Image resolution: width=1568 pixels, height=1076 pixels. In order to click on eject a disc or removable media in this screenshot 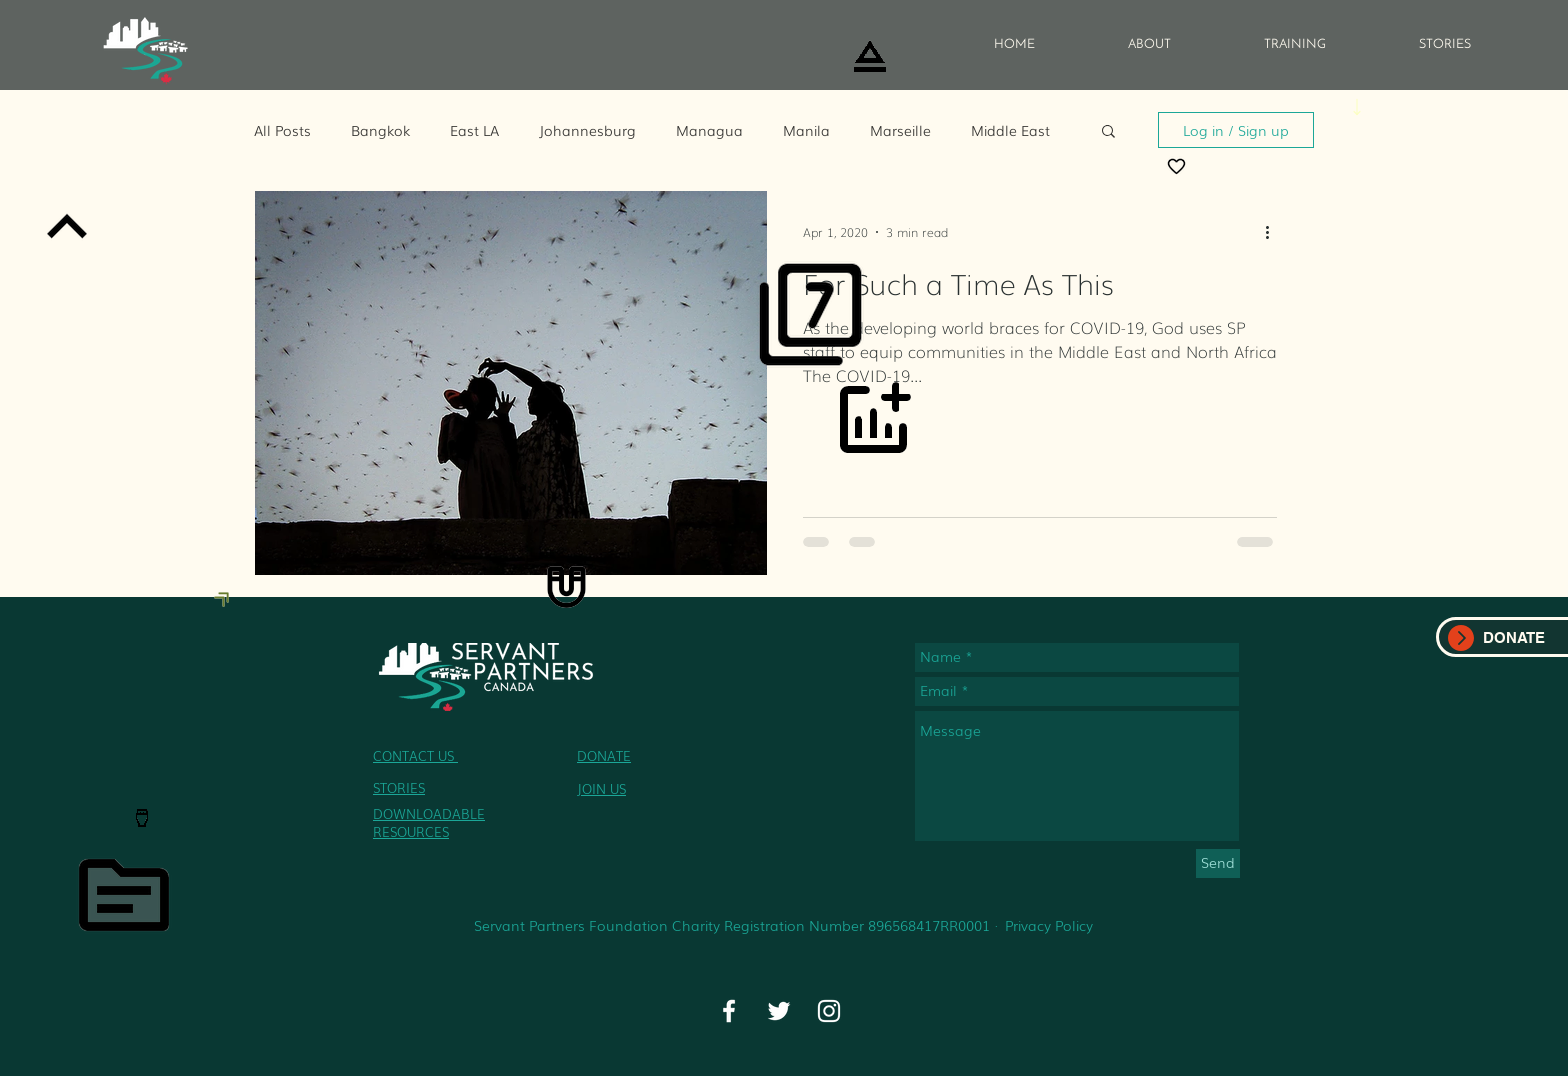, I will do `click(870, 56)`.